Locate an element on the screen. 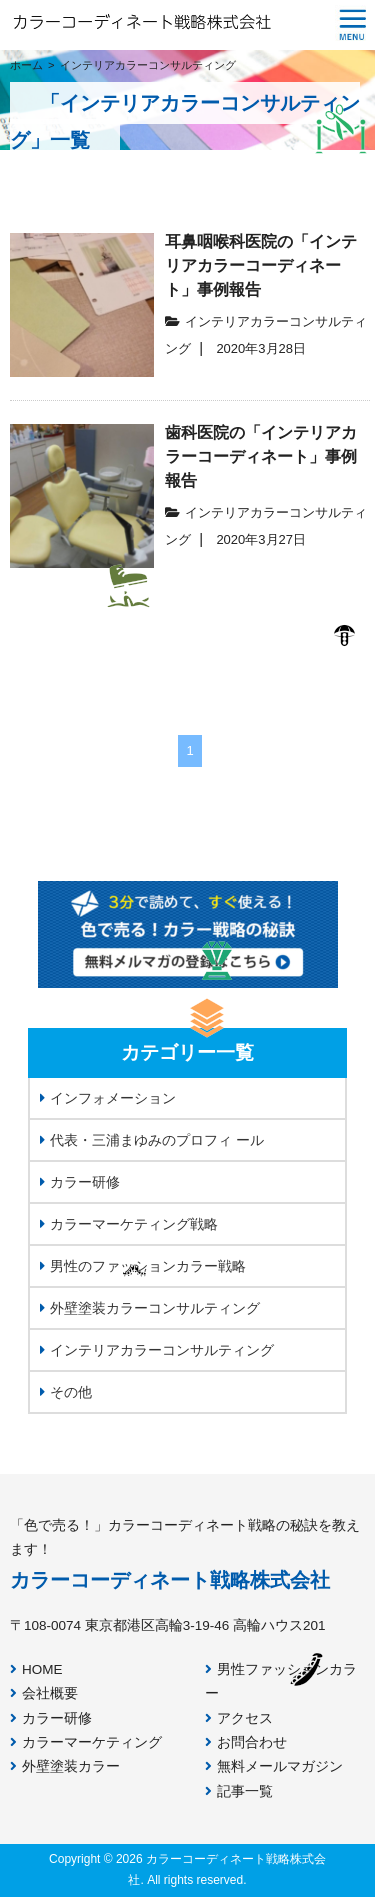 This screenshot has height=1897, width=375. view layers or stacked elements is located at coordinates (207, 1018).